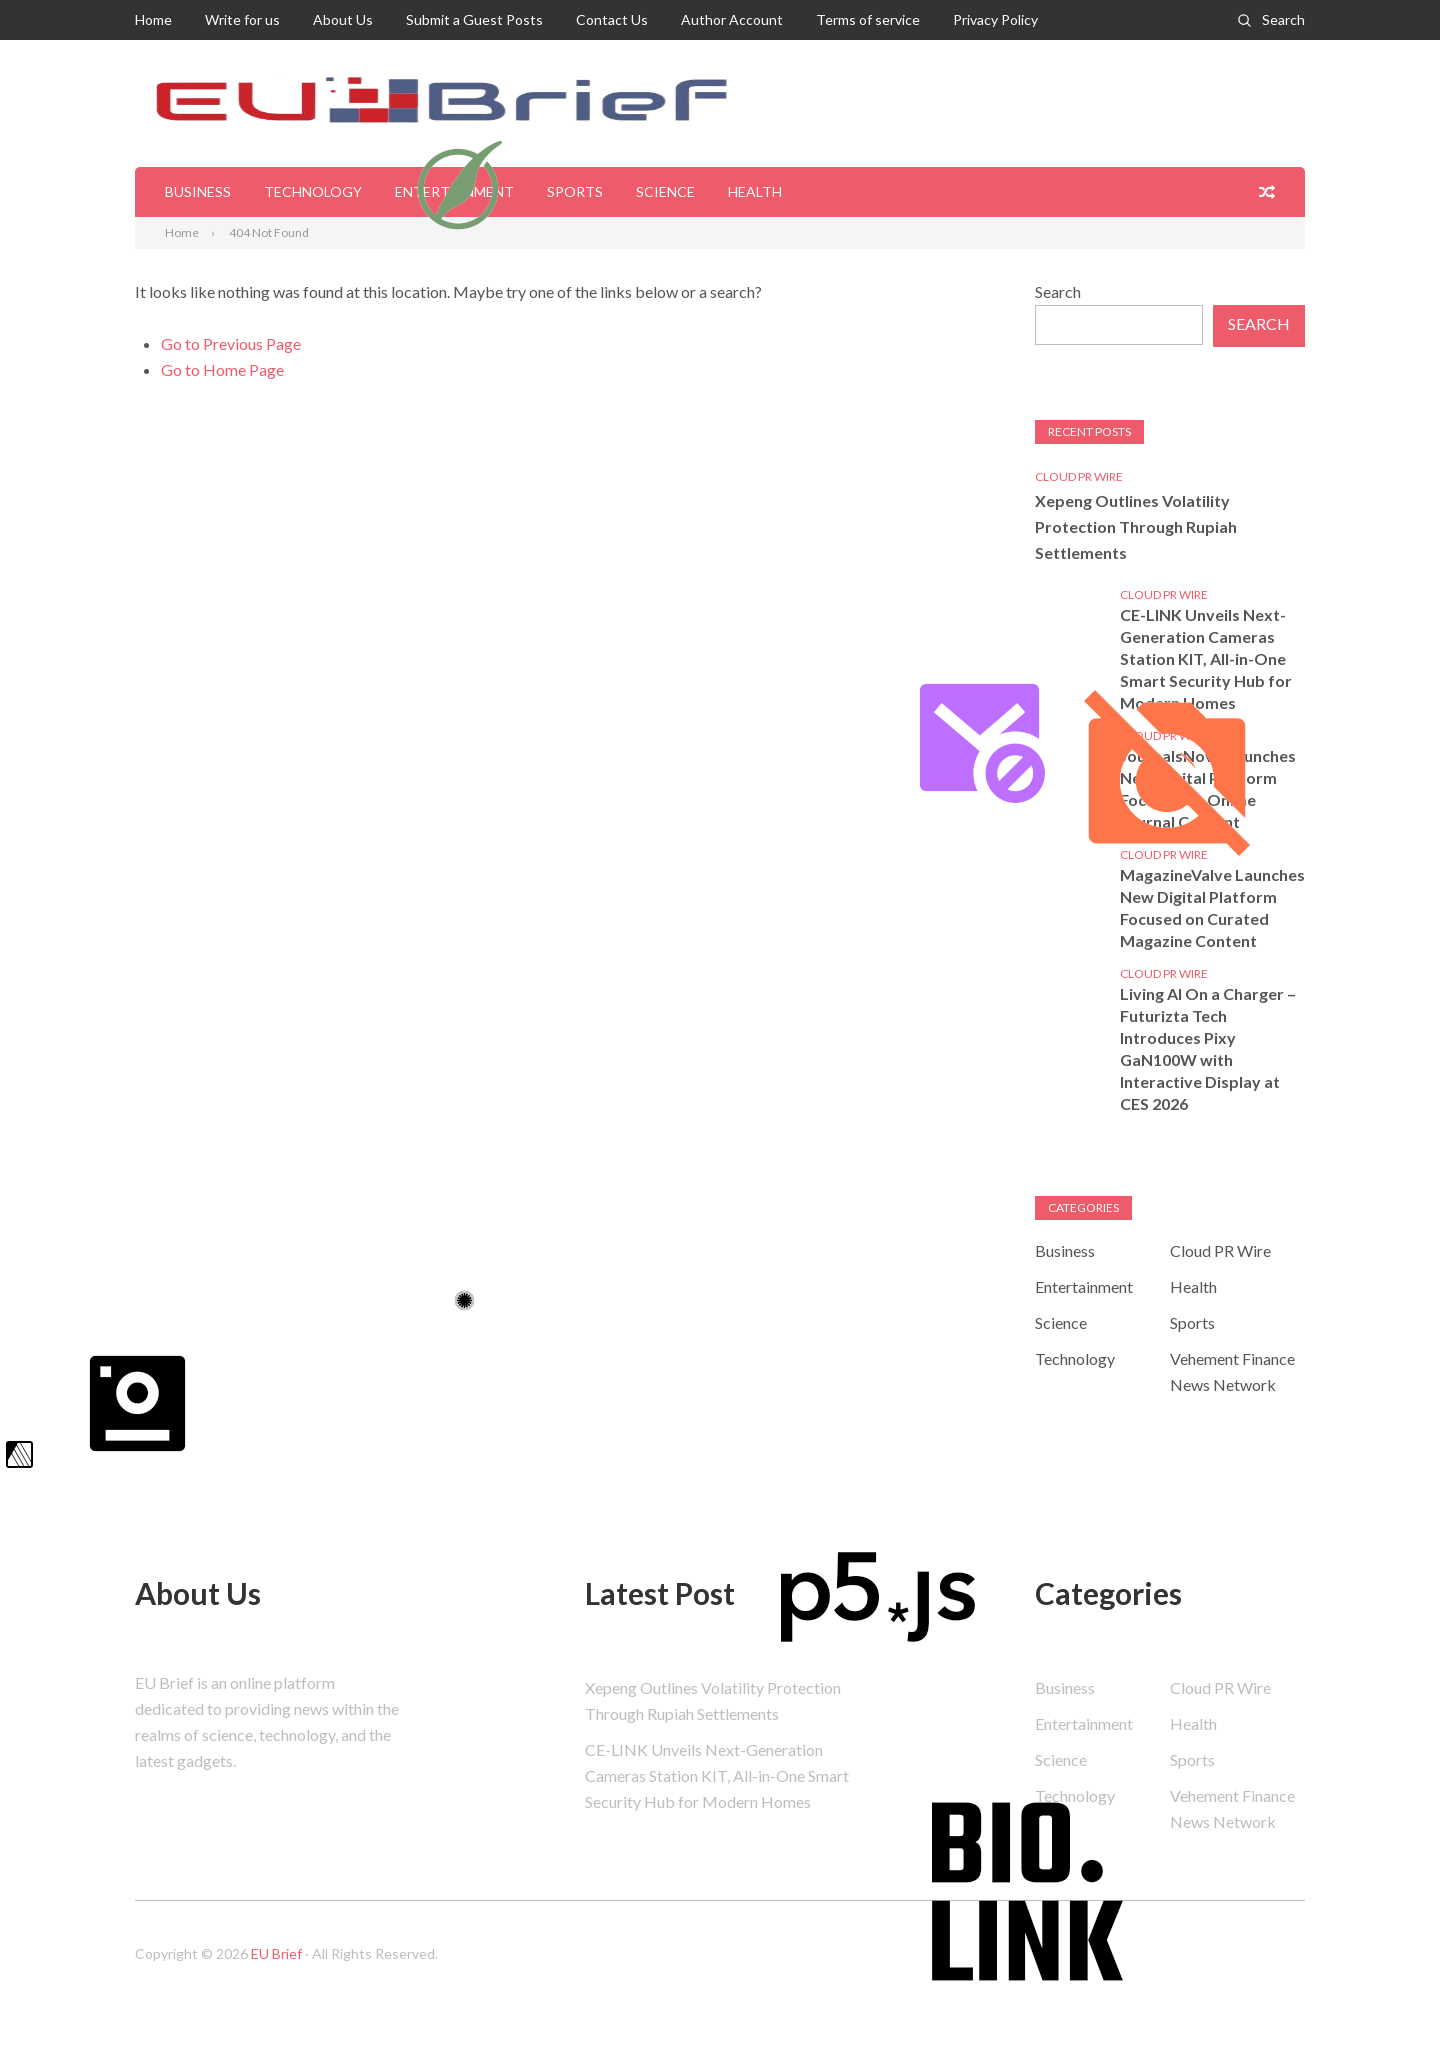 The height and width of the screenshot is (2067, 1440). What do you see at coordinates (1167, 773) in the screenshot?
I see `camera is disabled or turned off` at bounding box center [1167, 773].